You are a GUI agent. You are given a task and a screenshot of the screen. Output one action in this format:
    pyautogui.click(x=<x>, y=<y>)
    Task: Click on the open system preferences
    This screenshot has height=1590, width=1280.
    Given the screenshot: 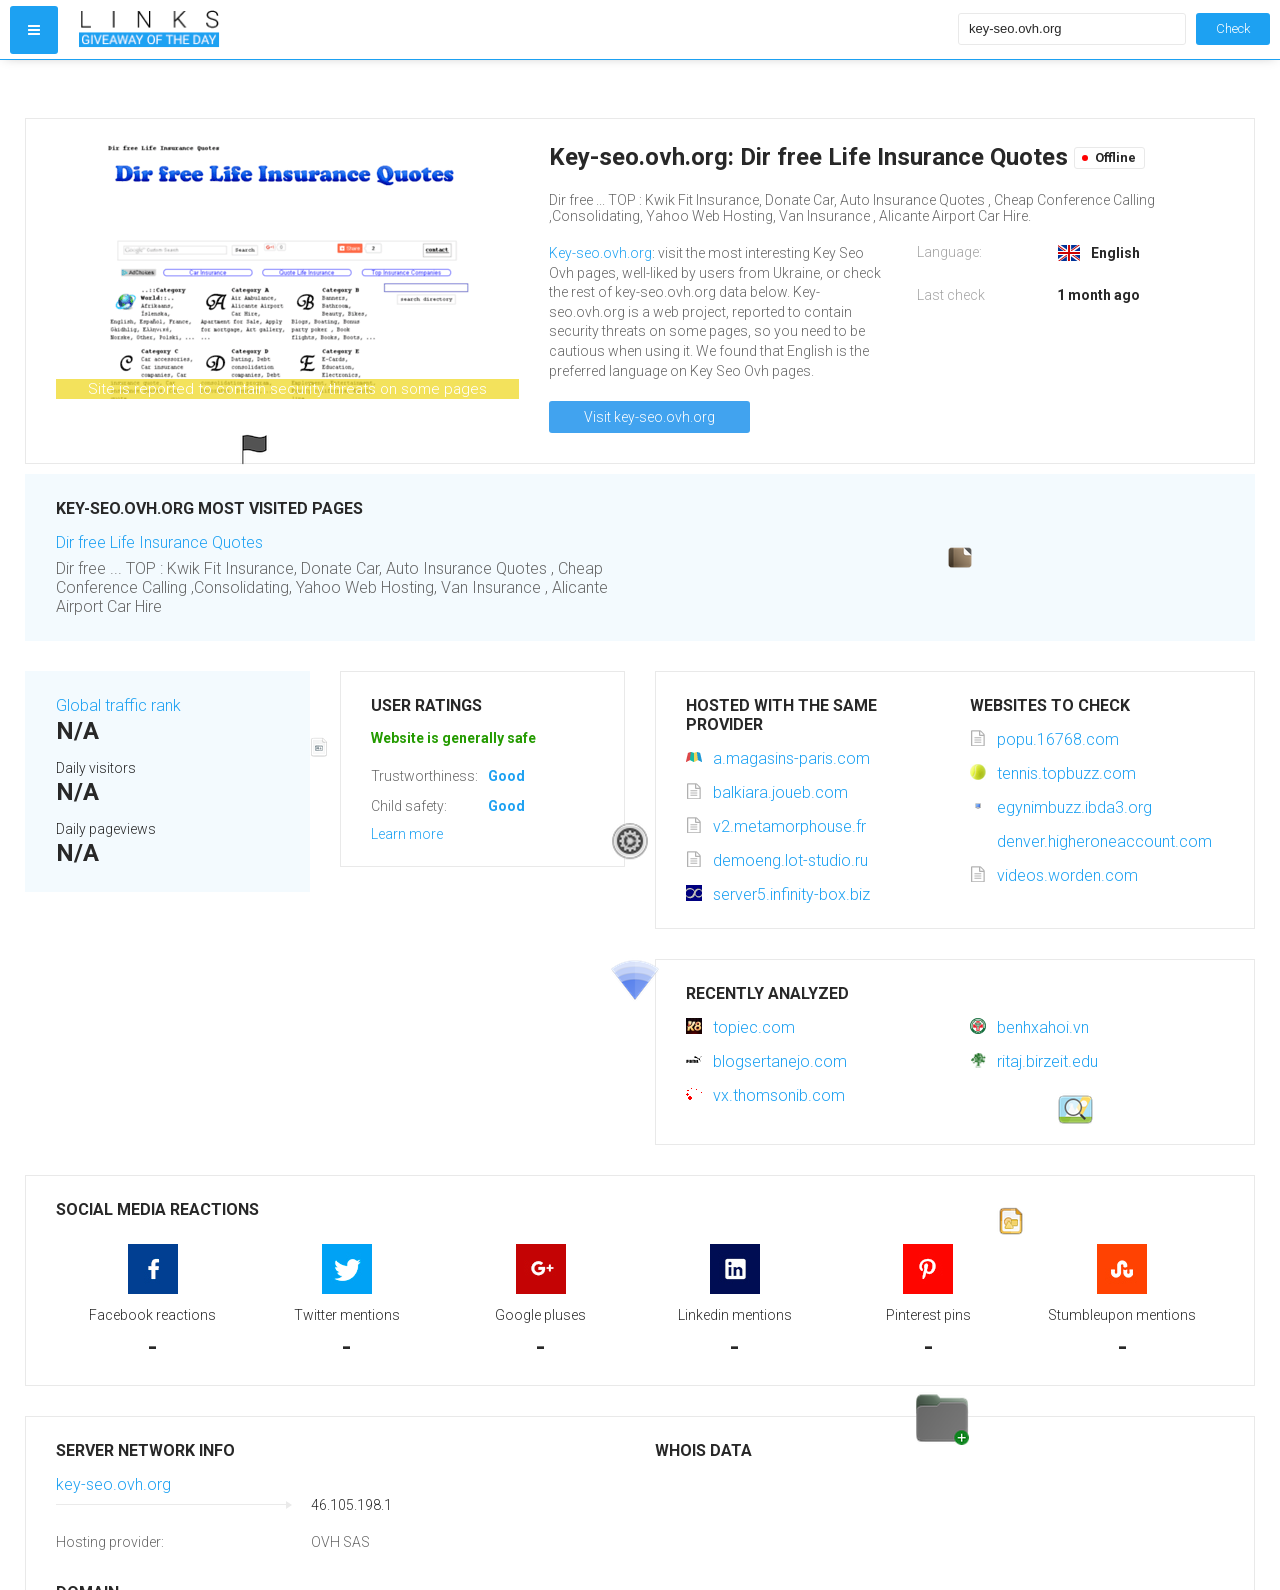 What is the action you would take?
    pyautogui.click(x=630, y=841)
    